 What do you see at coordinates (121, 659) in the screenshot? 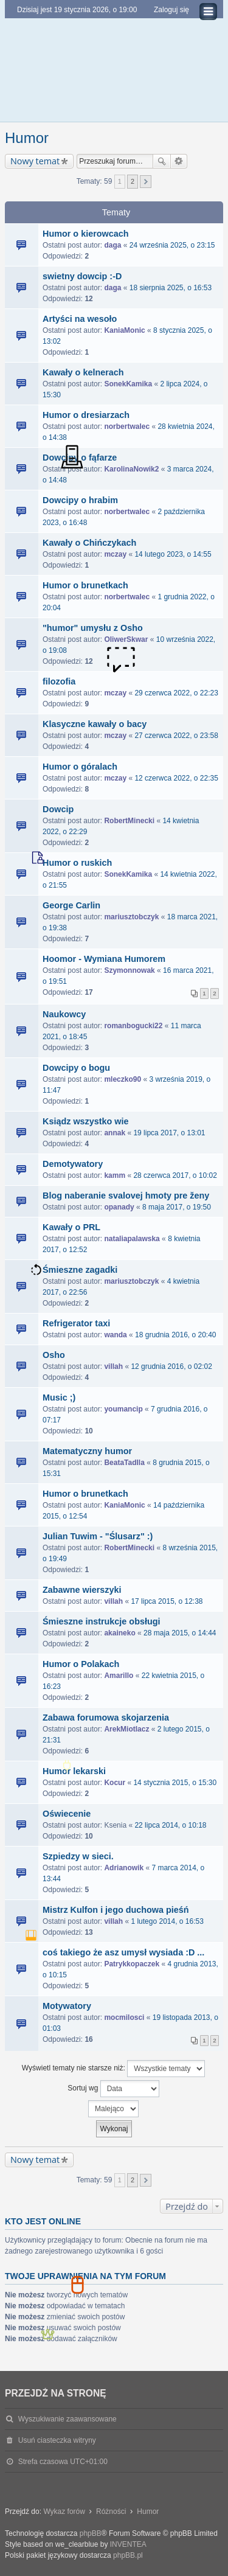
I see `a draft comment or unsaved message` at bounding box center [121, 659].